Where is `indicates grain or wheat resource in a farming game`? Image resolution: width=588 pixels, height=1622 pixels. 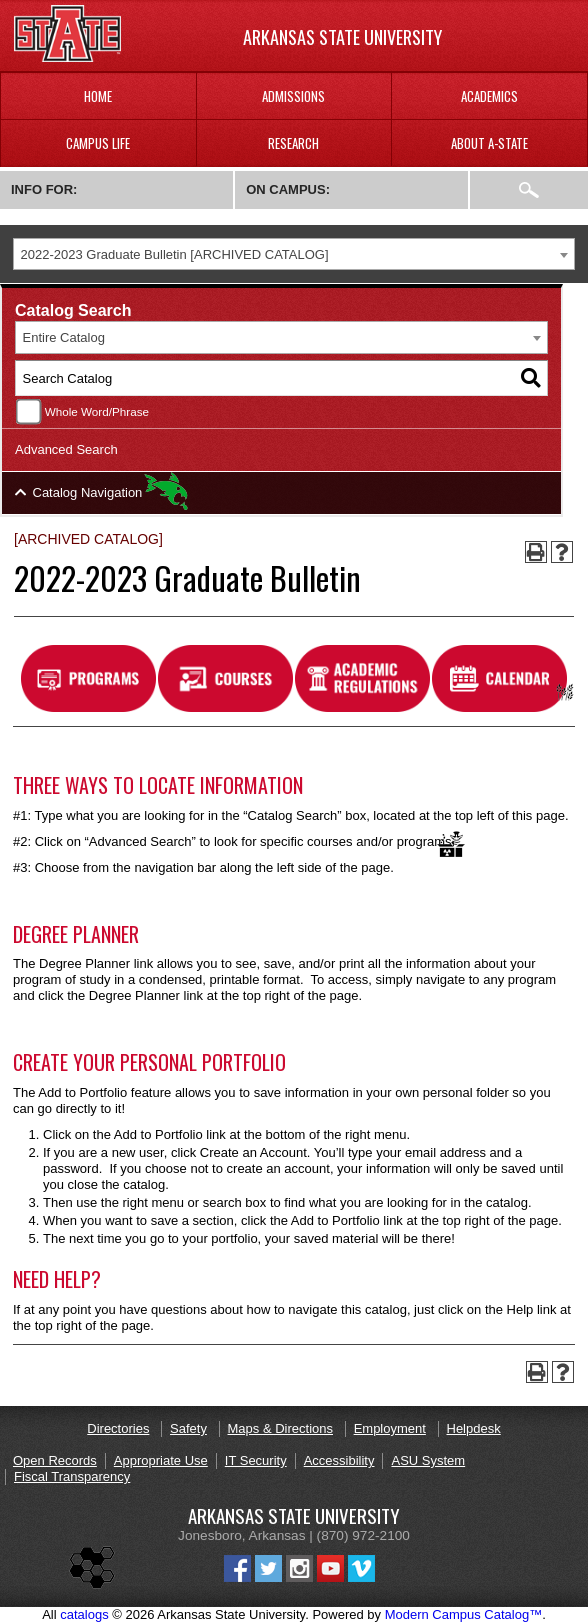
indicates grain or wheat resource in a farming game is located at coordinates (565, 692).